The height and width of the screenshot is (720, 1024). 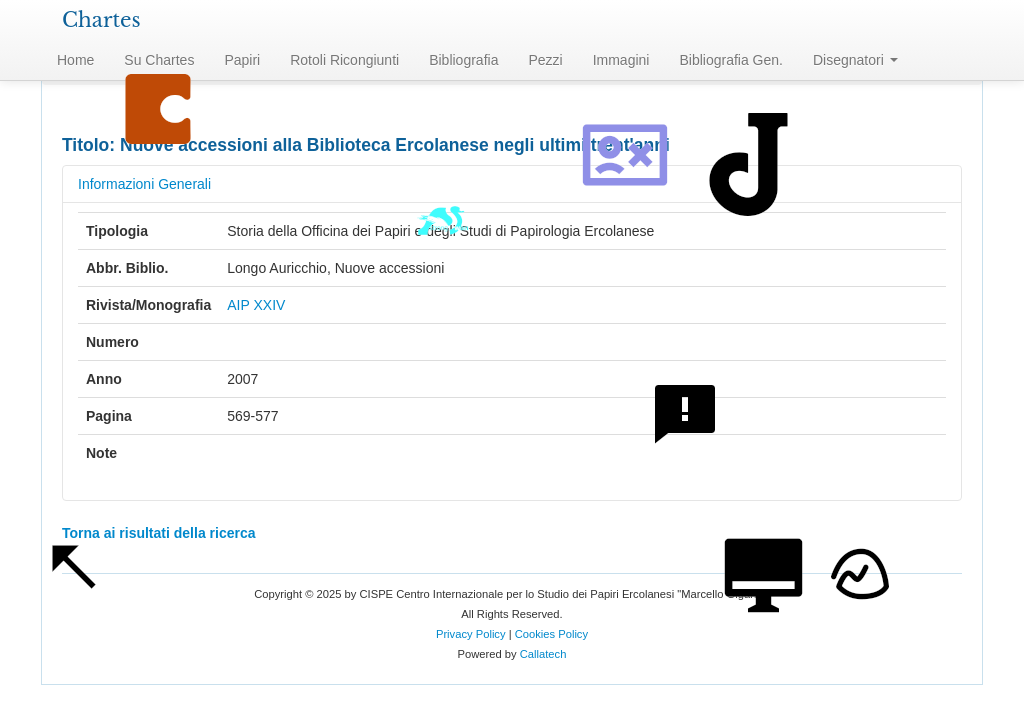 I want to click on submit feedback or report an issue, so click(x=685, y=412).